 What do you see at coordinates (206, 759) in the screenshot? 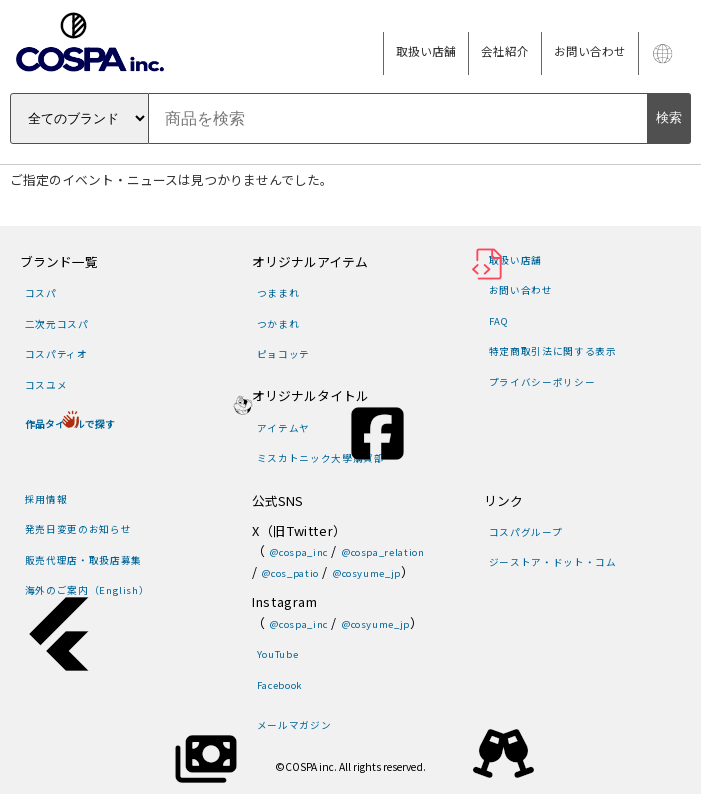
I see `view payment or billing information` at bounding box center [206, 759].